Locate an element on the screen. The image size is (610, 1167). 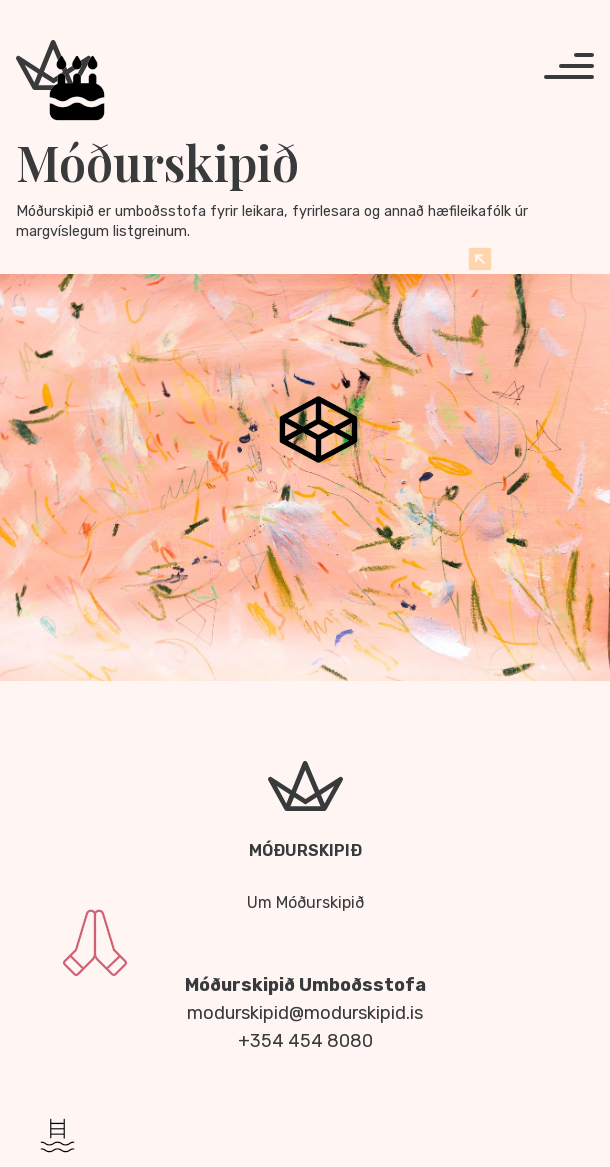
view birthday or celebration reminders is located at coordinates (77, 89).